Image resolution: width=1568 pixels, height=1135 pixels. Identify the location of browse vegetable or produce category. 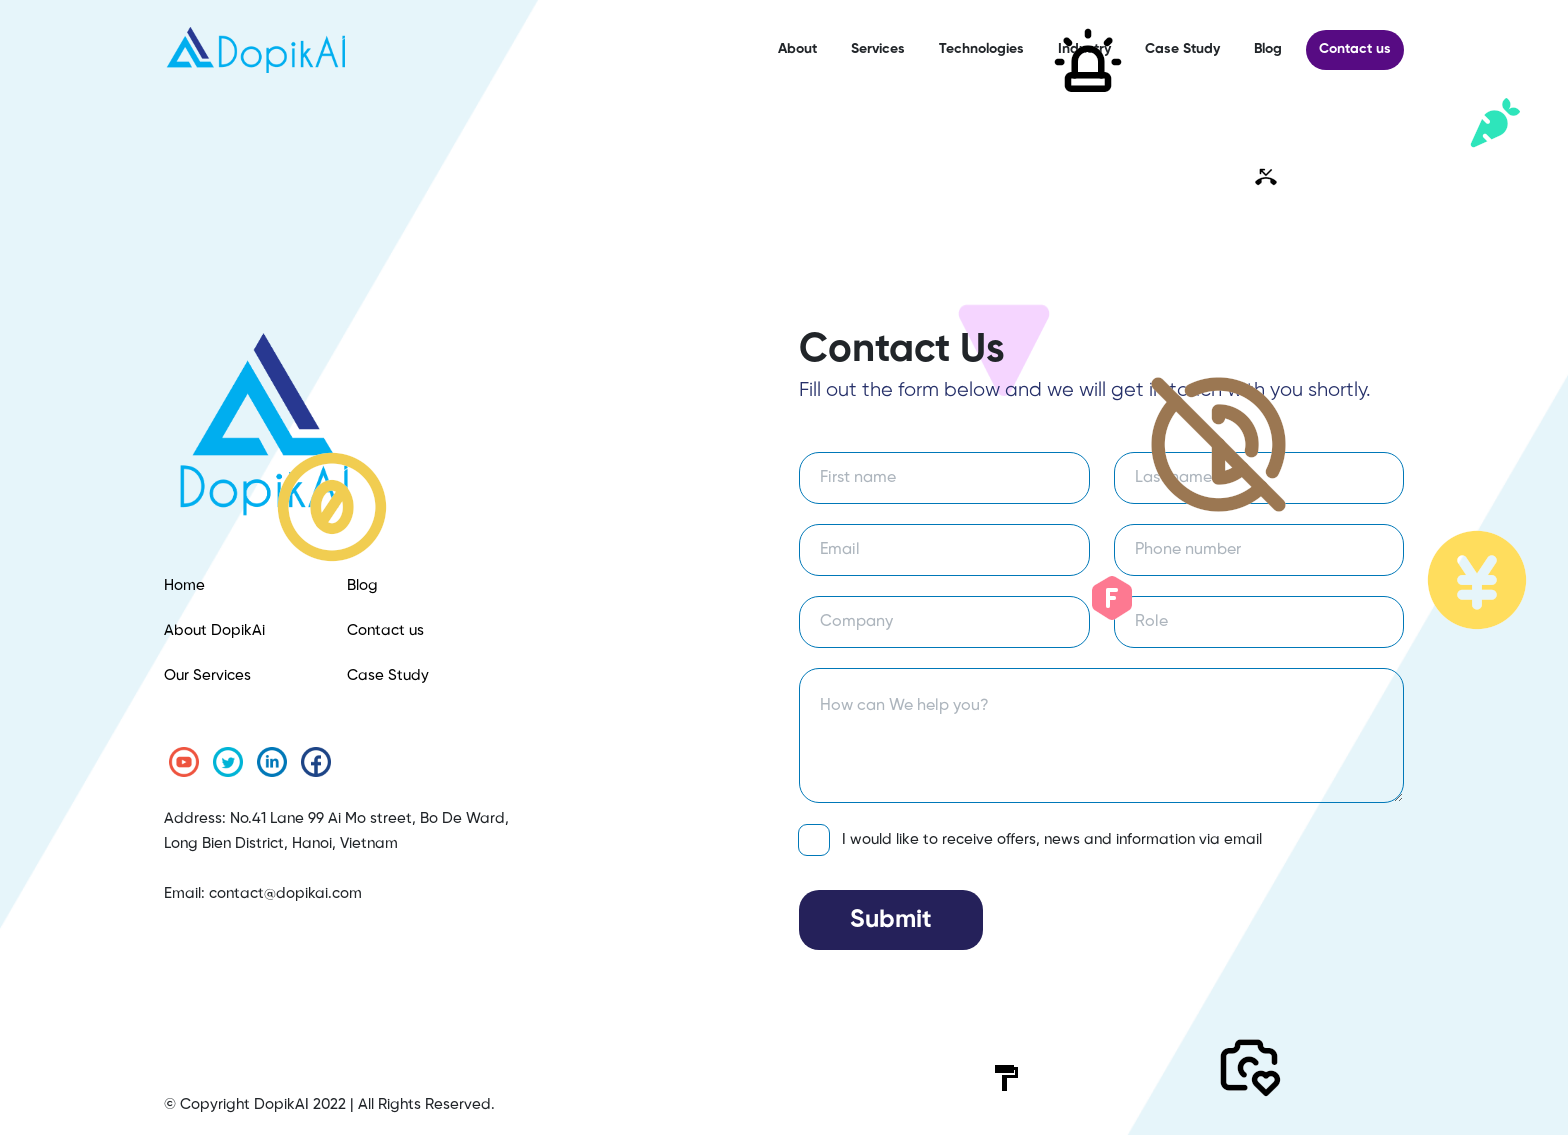
(1493, 124).